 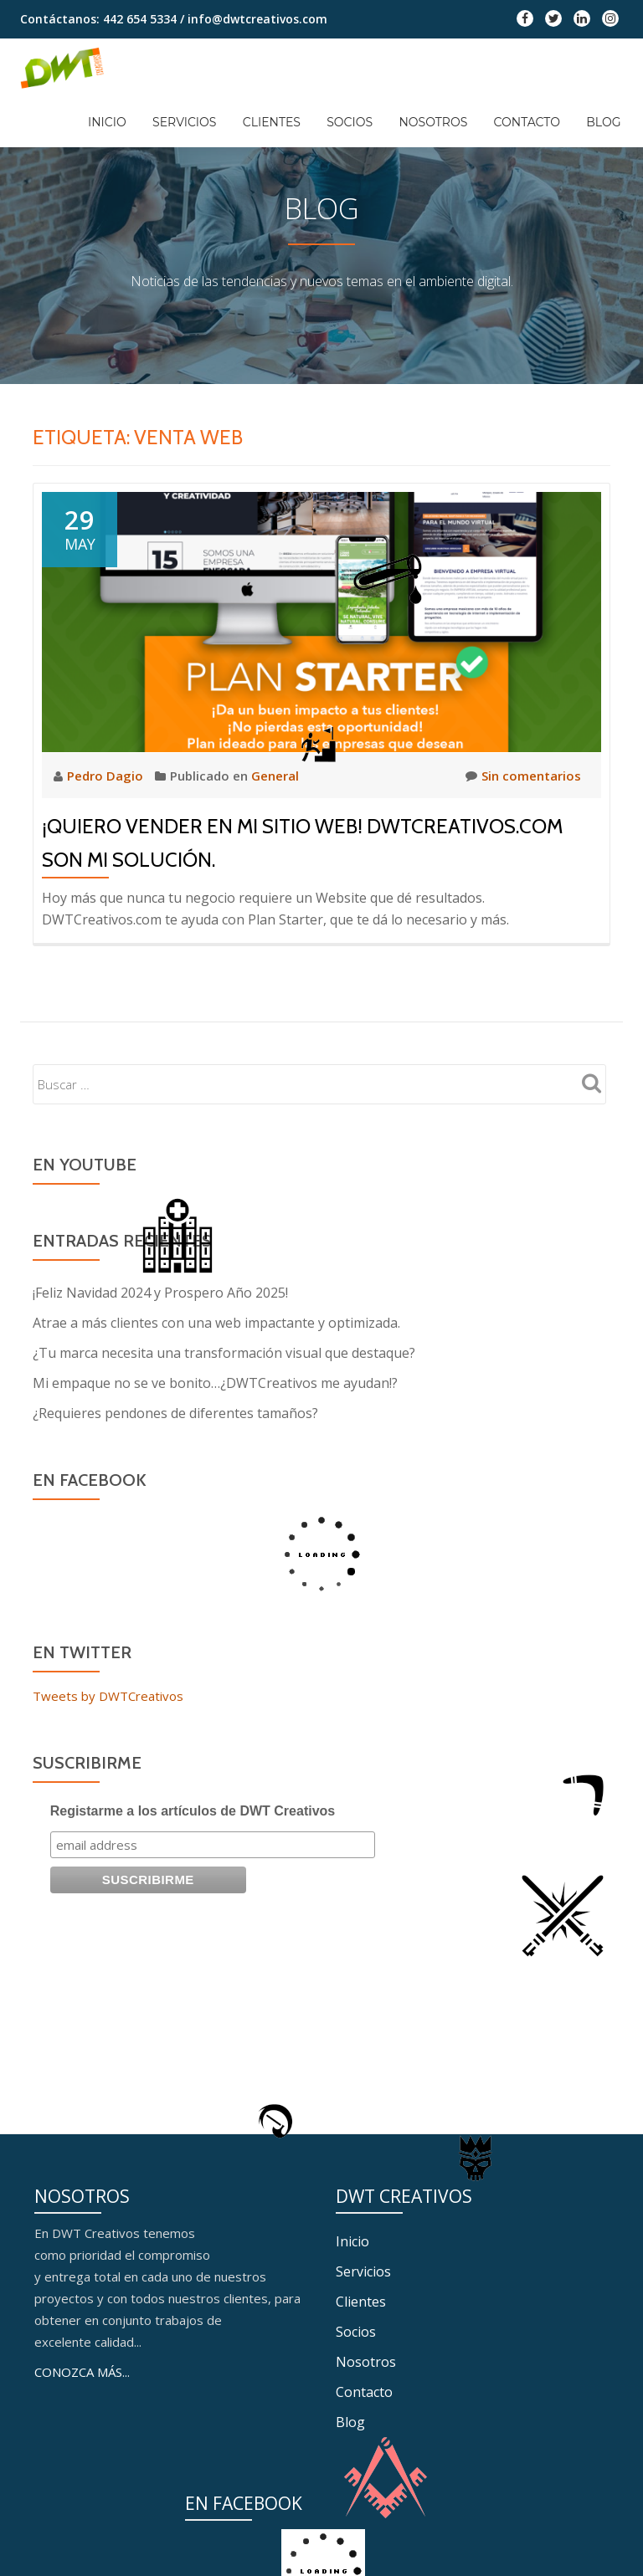 I want to click on access lightsaber combat or duel mode, so click(x=563, y=1916).